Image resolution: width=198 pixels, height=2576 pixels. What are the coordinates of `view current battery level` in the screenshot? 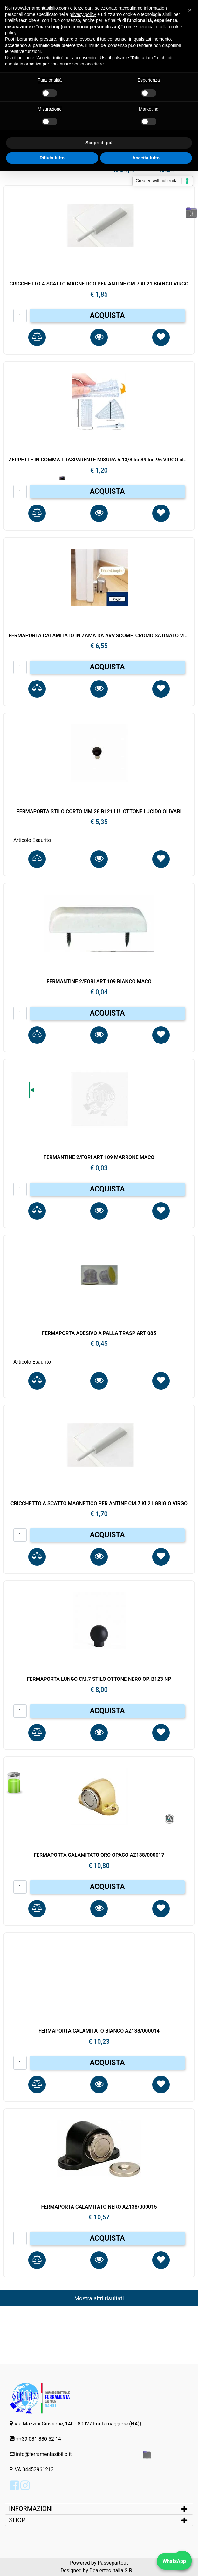 It's located at (14, 1782).